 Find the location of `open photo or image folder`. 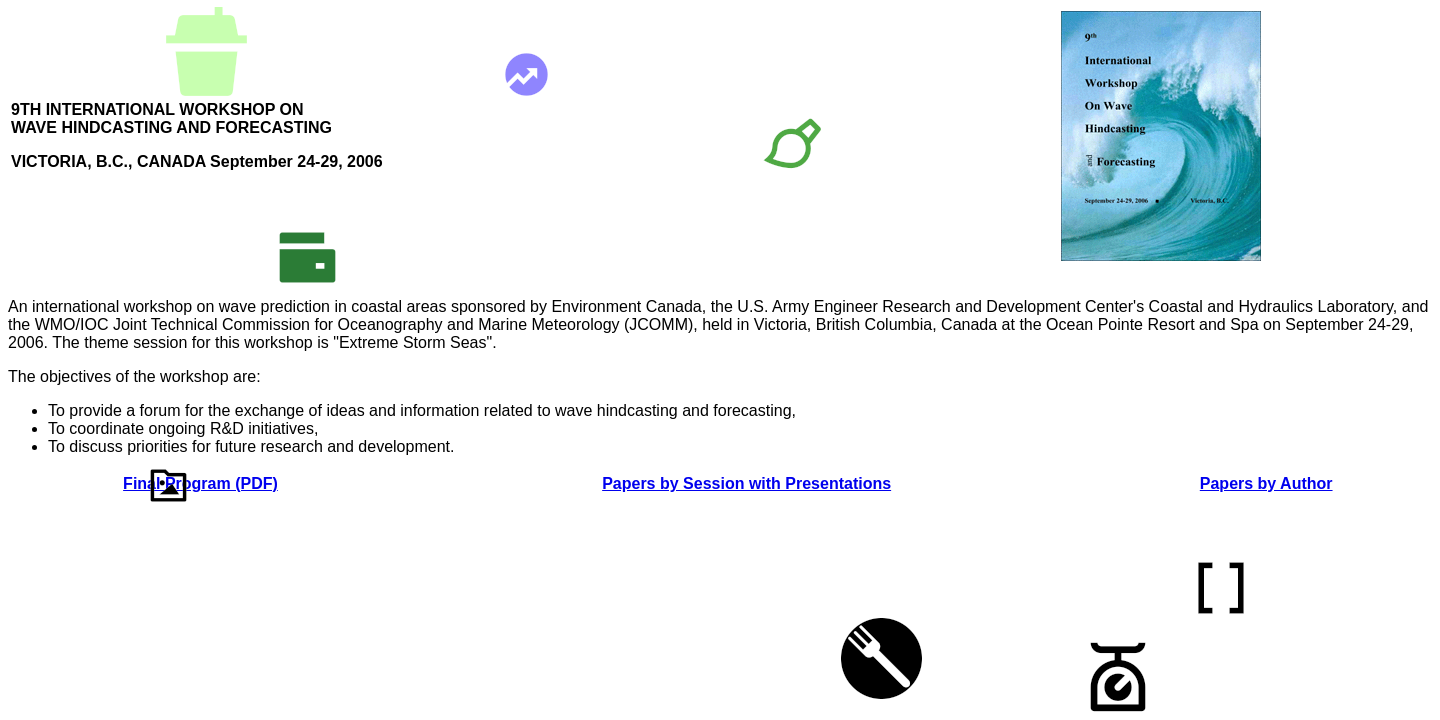

open photo or image folder is located at coordinates (168, 485).